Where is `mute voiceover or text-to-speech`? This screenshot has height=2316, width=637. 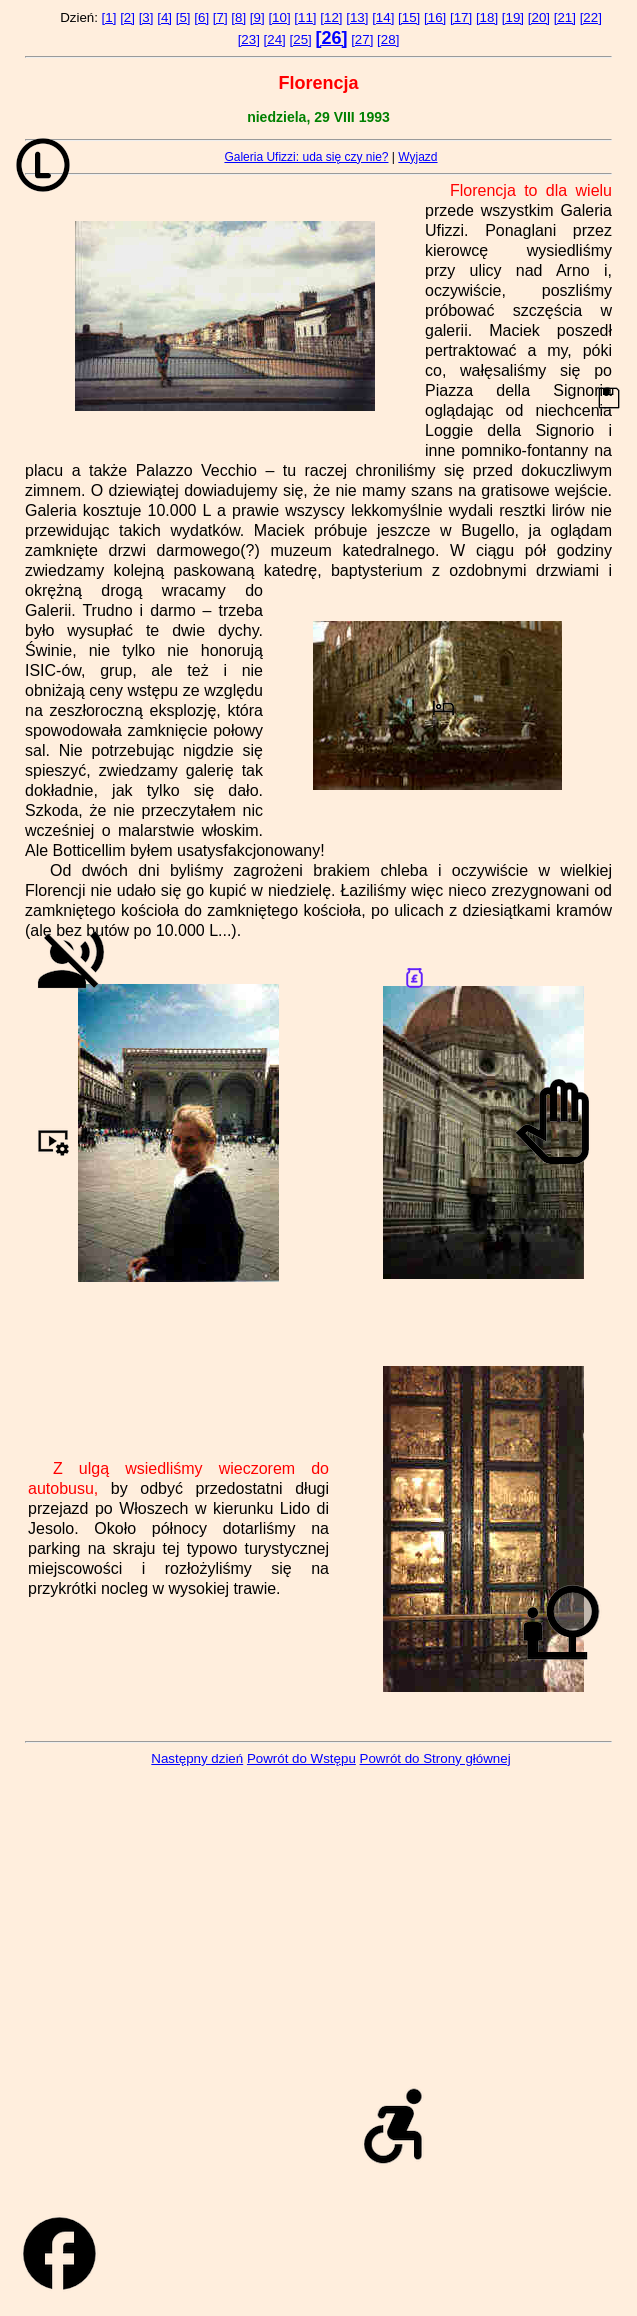
mute voiceover or text-to-speech is located at coordinates (71, 961).